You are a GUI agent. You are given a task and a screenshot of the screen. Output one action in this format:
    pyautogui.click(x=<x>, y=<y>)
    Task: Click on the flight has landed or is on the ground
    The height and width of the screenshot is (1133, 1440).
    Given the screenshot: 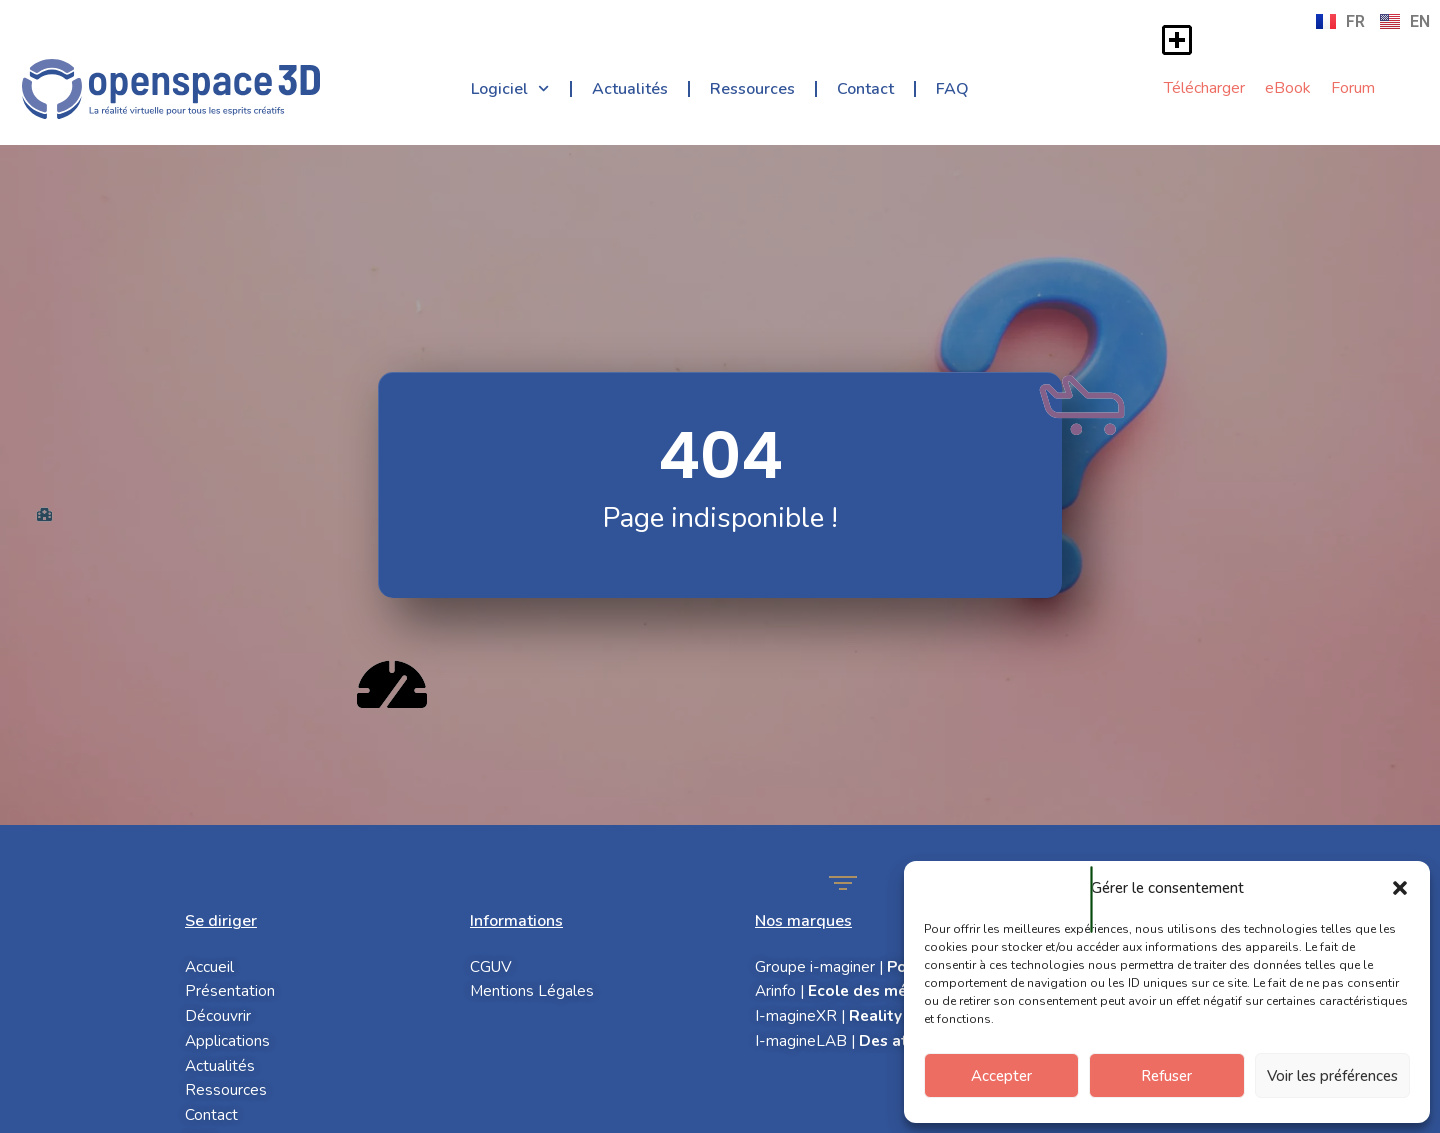 What is the action you would take?
    pyautogui.click(x=1082, y=404)
    